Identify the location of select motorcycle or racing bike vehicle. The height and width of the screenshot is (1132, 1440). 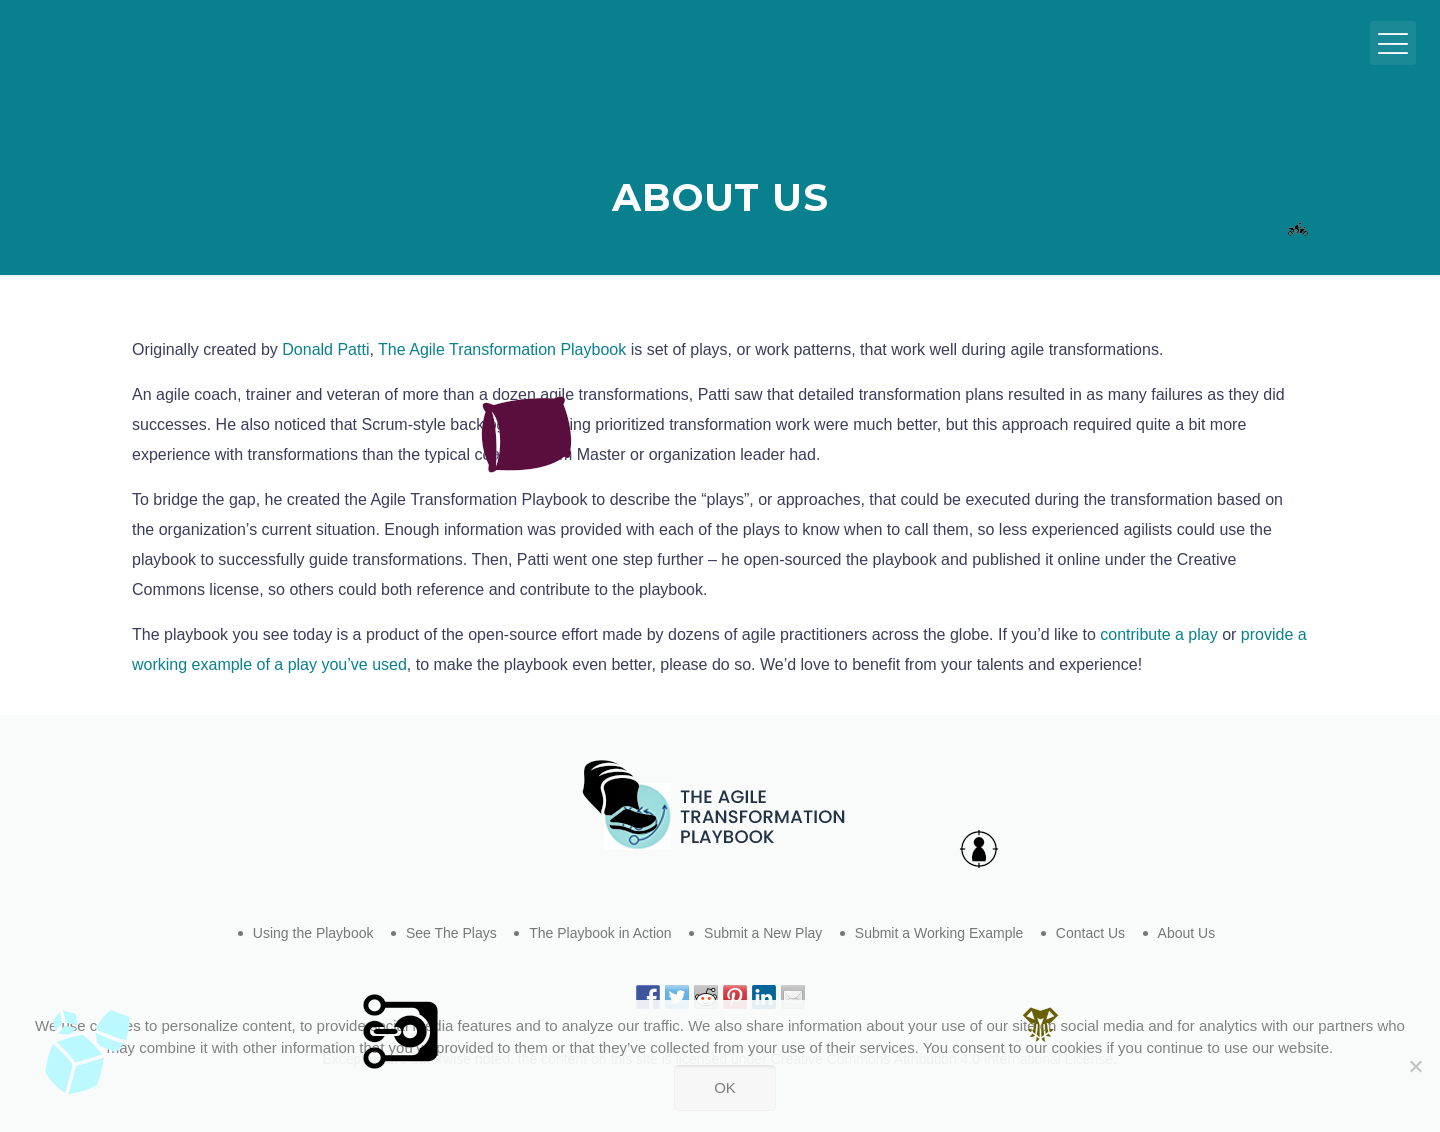
(1297, 228).